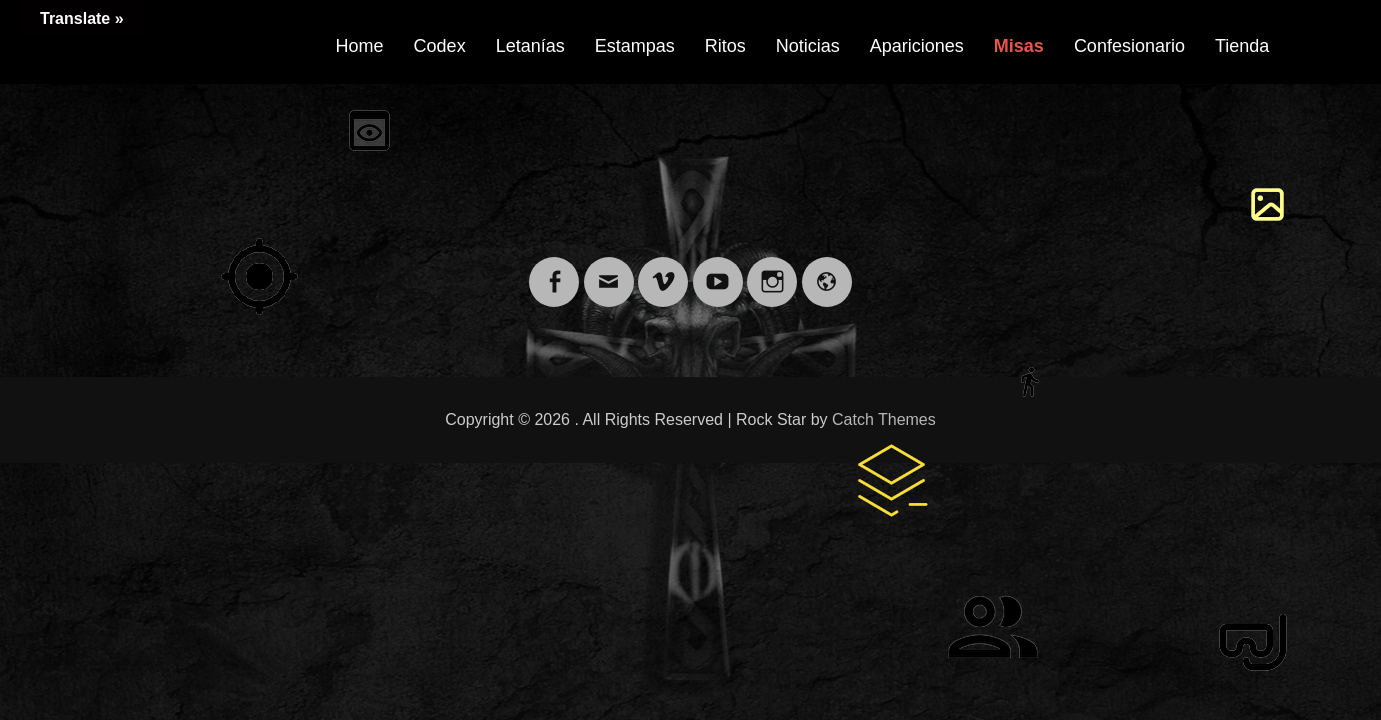 The image size is (1381, 720). What do you see at coordinates (1267, 204) in the screenshot?
I see `view image or photo` at bounding box center [1267, 204].